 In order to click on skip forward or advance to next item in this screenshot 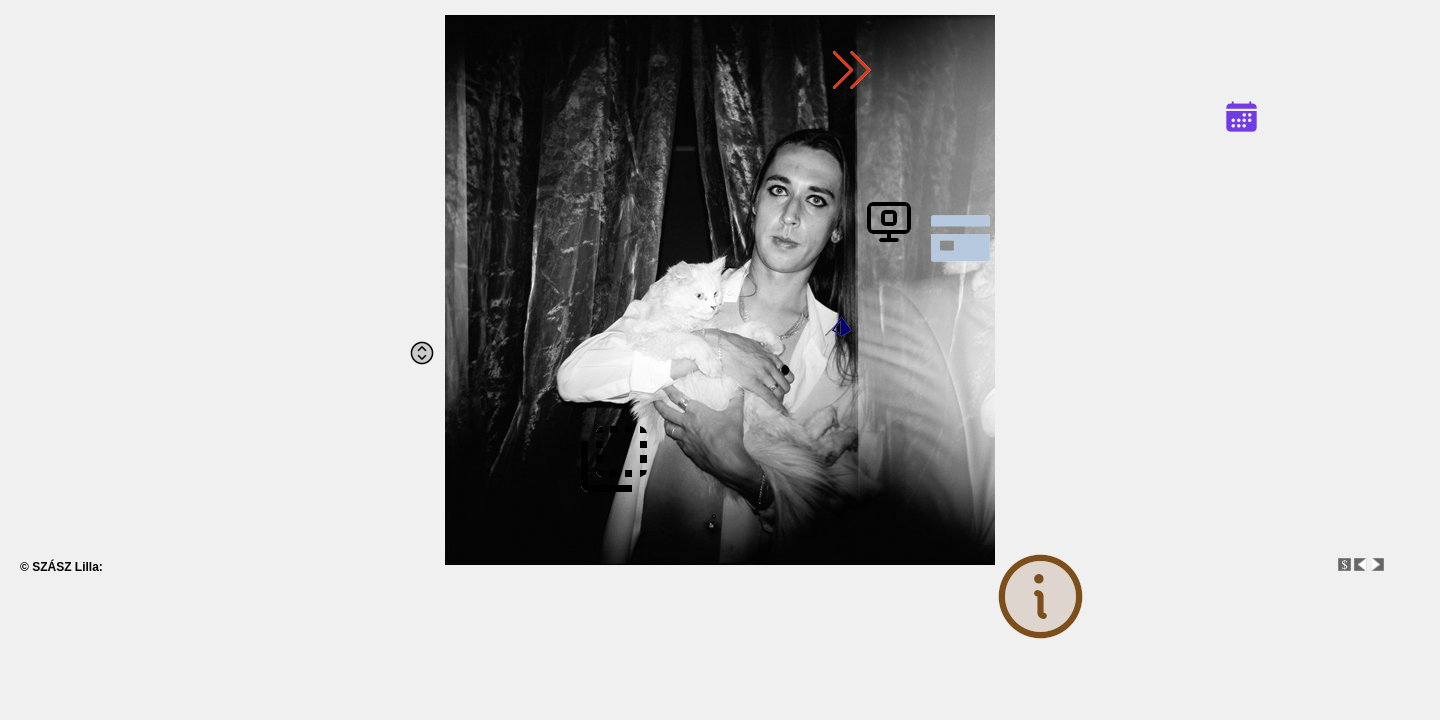, I will do `click(850, 70)`.